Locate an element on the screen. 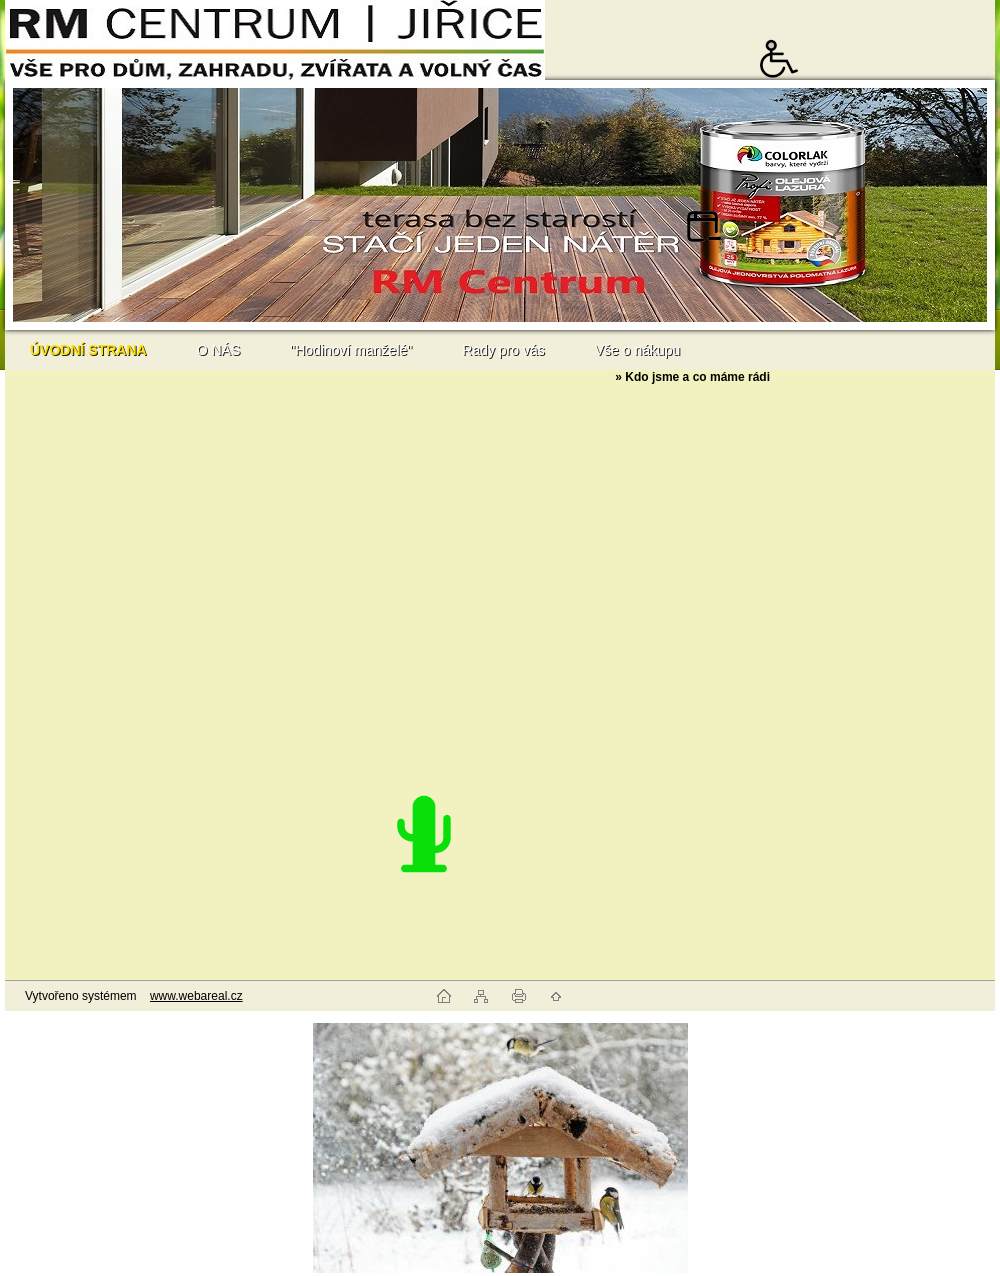  indicates wheelchair accessibility available is located at coordinates (775, 59).